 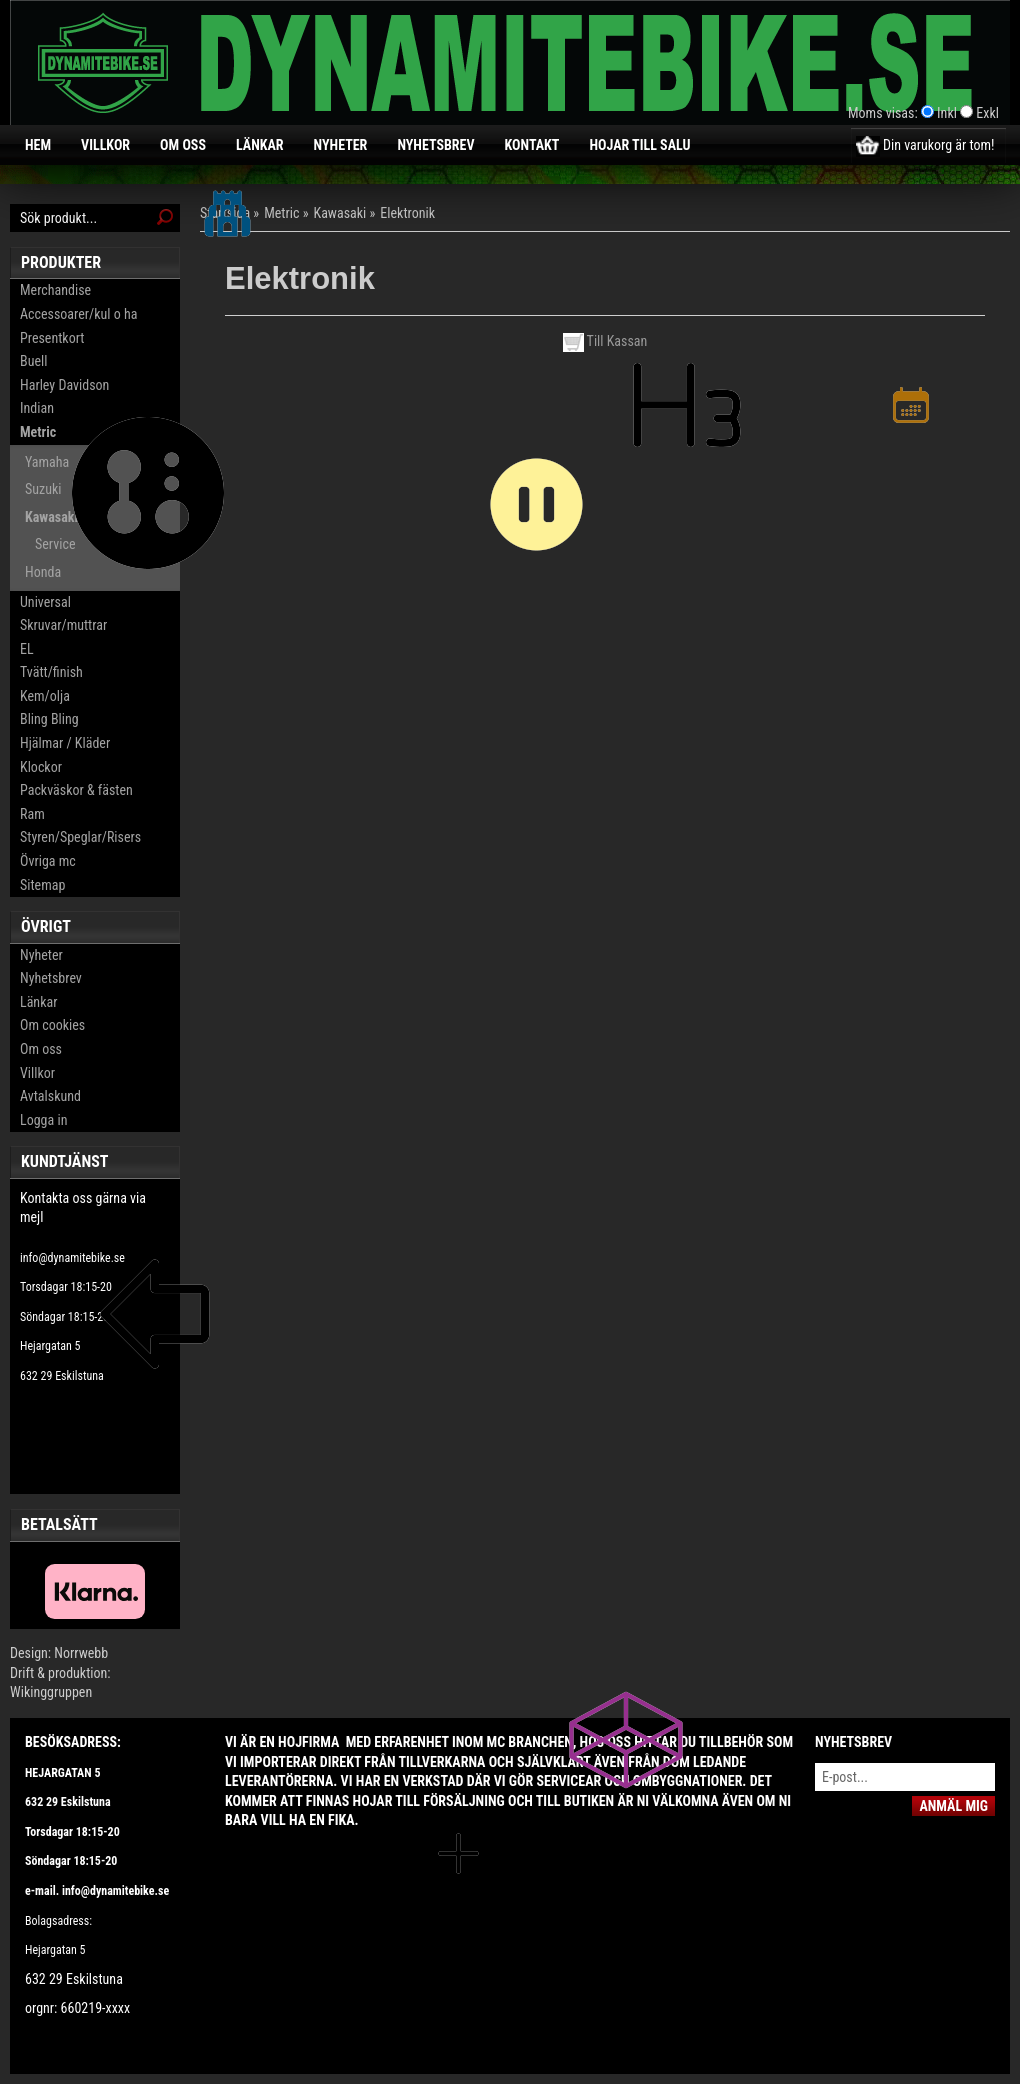 I want to click on pause media playback, so click(x=536, y=504).